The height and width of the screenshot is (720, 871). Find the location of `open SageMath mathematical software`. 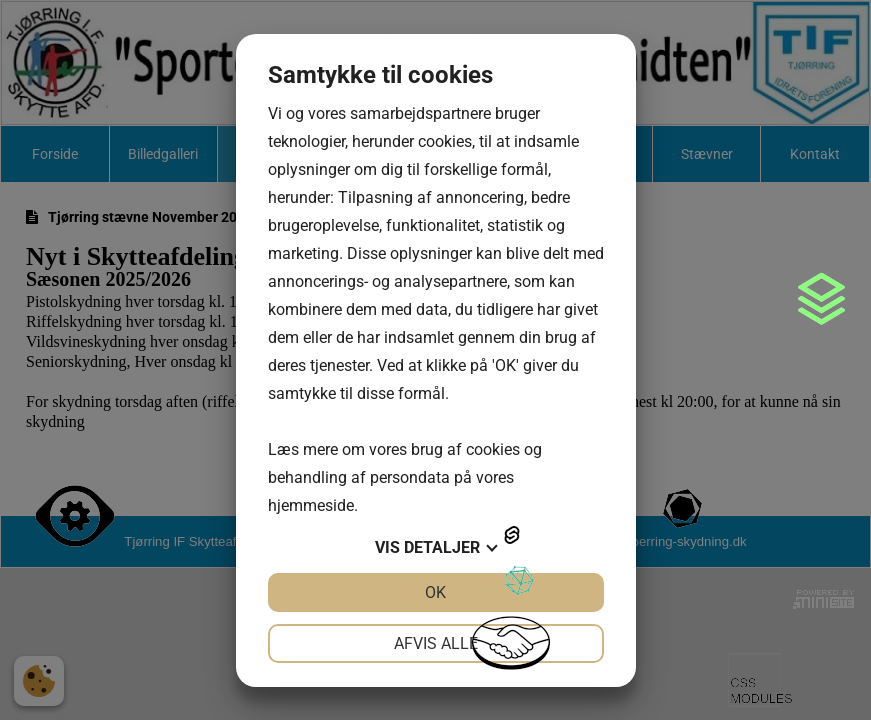

open SageMath mathematical software is located at coordinates (519, 580).